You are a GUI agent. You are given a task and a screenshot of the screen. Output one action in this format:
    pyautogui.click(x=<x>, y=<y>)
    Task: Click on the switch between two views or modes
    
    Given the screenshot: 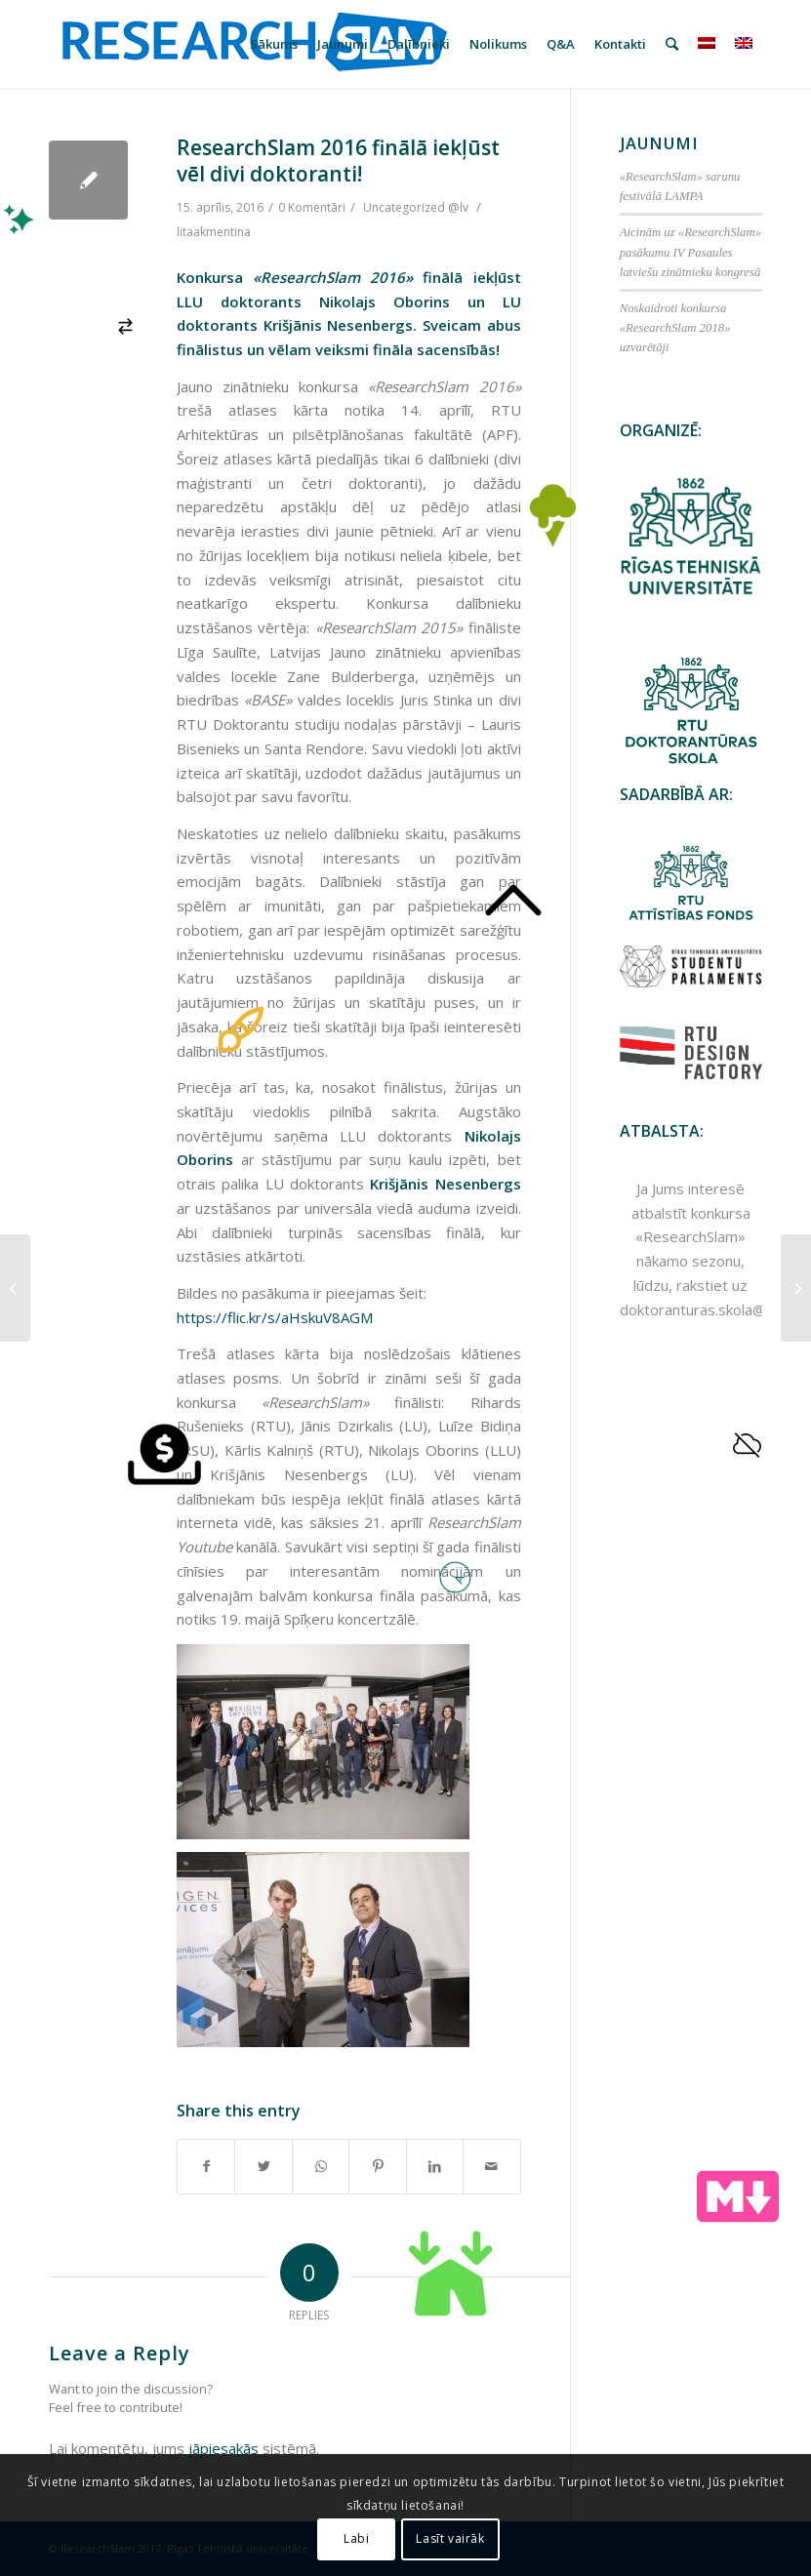 What is the action you would take?
    pyautogui.click(x=125, y=326)
    